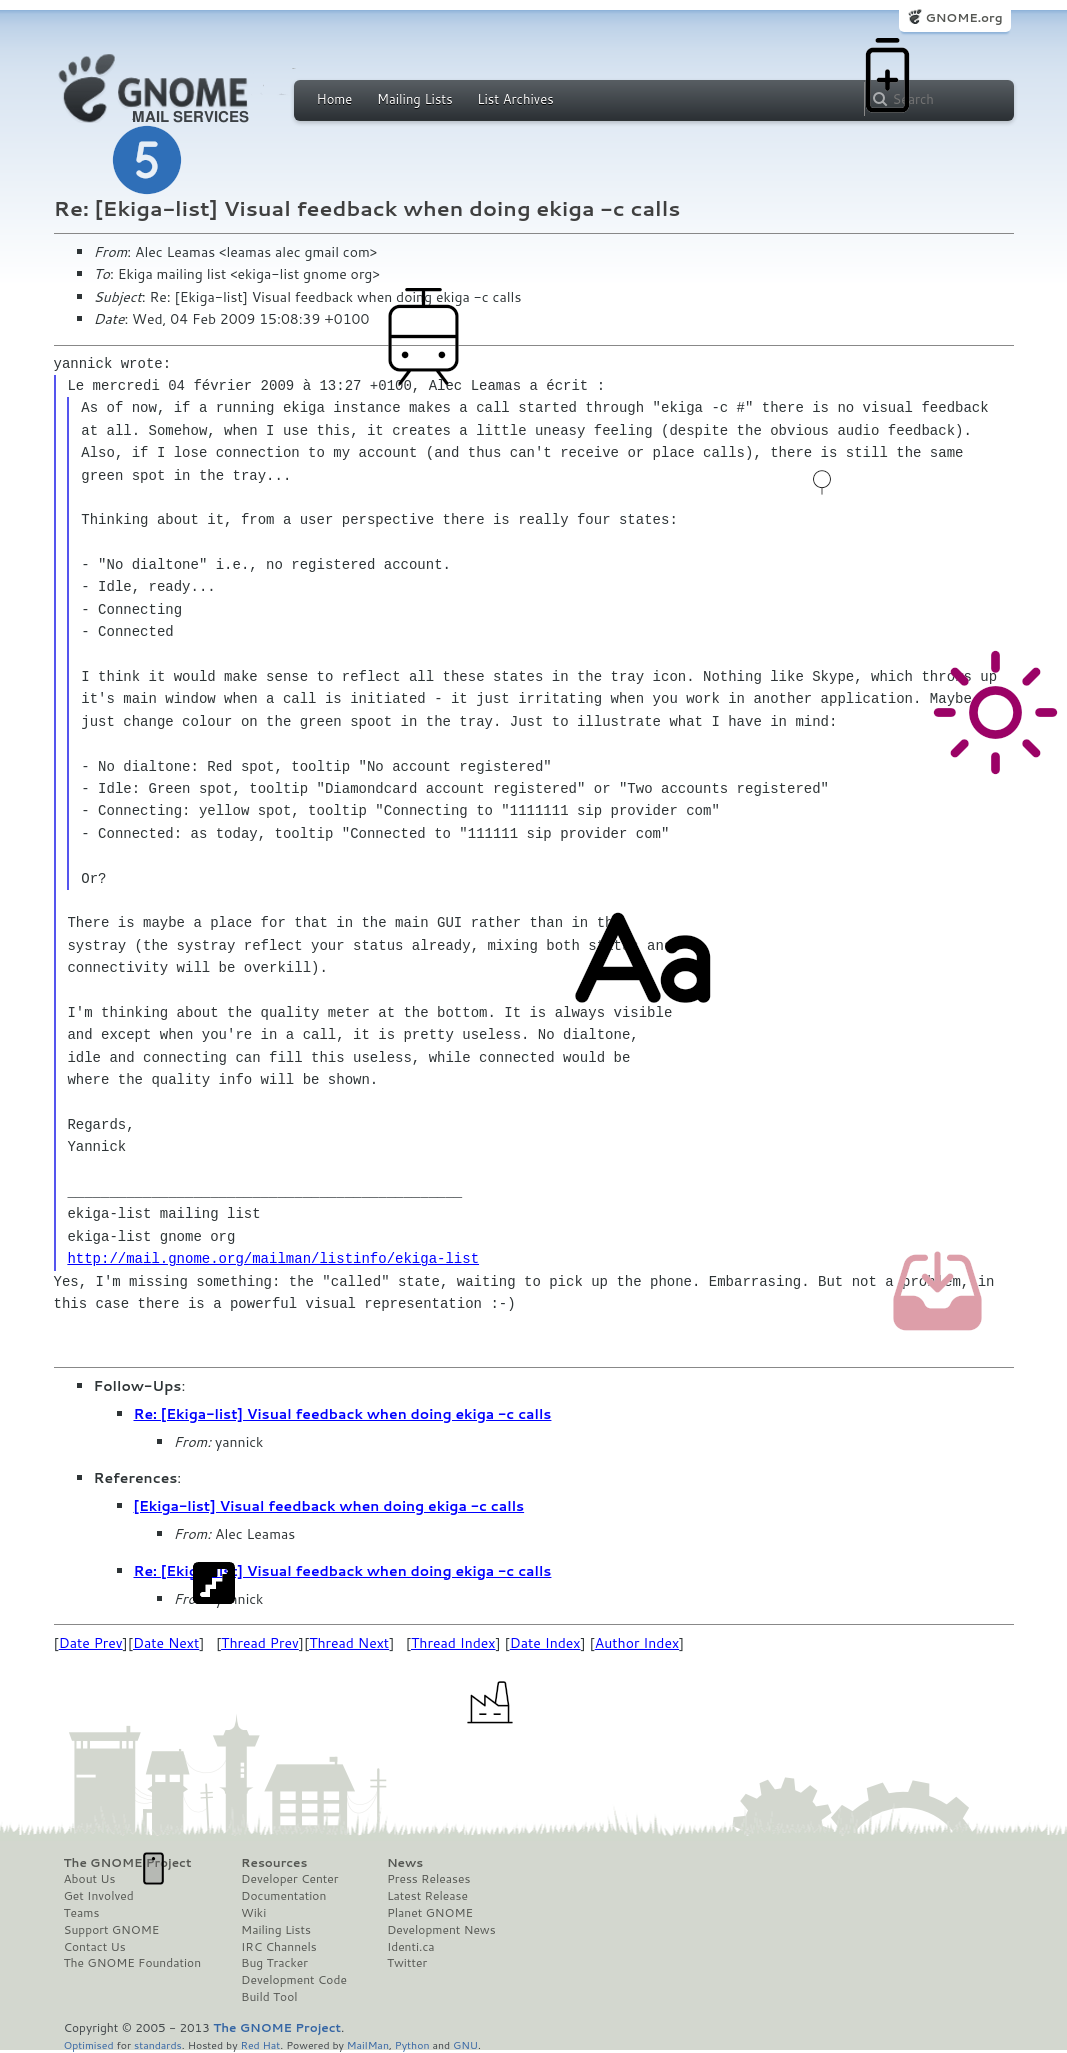 The image size is (1067, 2053). What do you see at coordinates (822, 482) in the screenshot?
I see `select neuter or non-binary gender option` at bounding box center [822, 482].